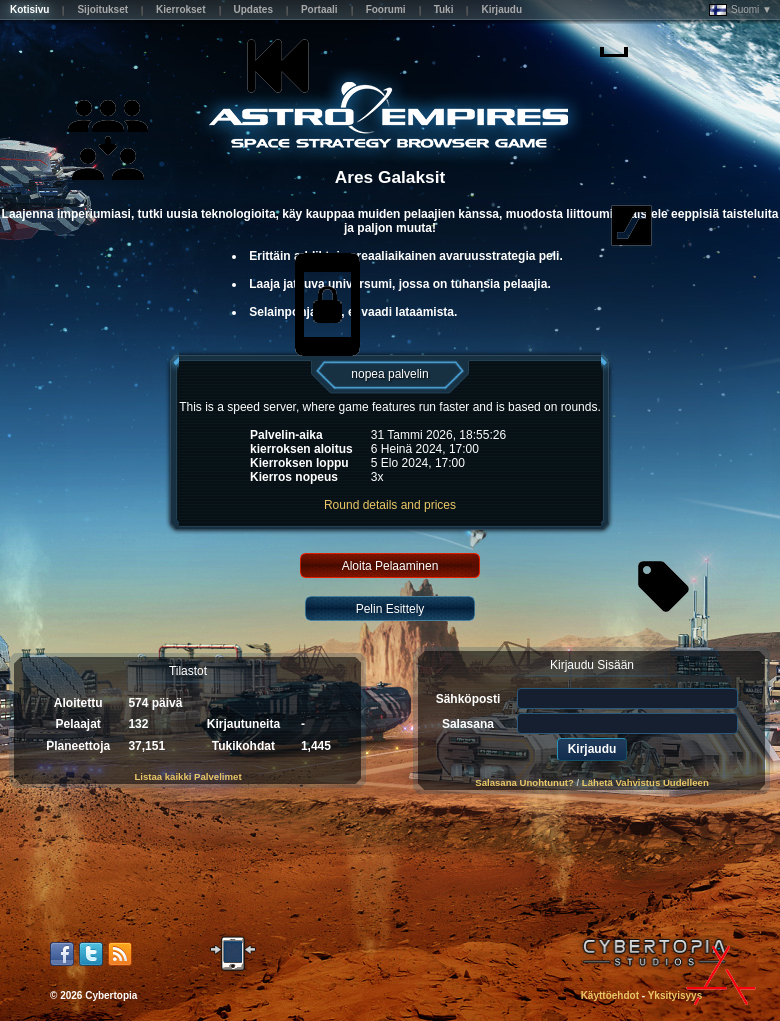  I want to click on insert a space character, so click(614, 52).